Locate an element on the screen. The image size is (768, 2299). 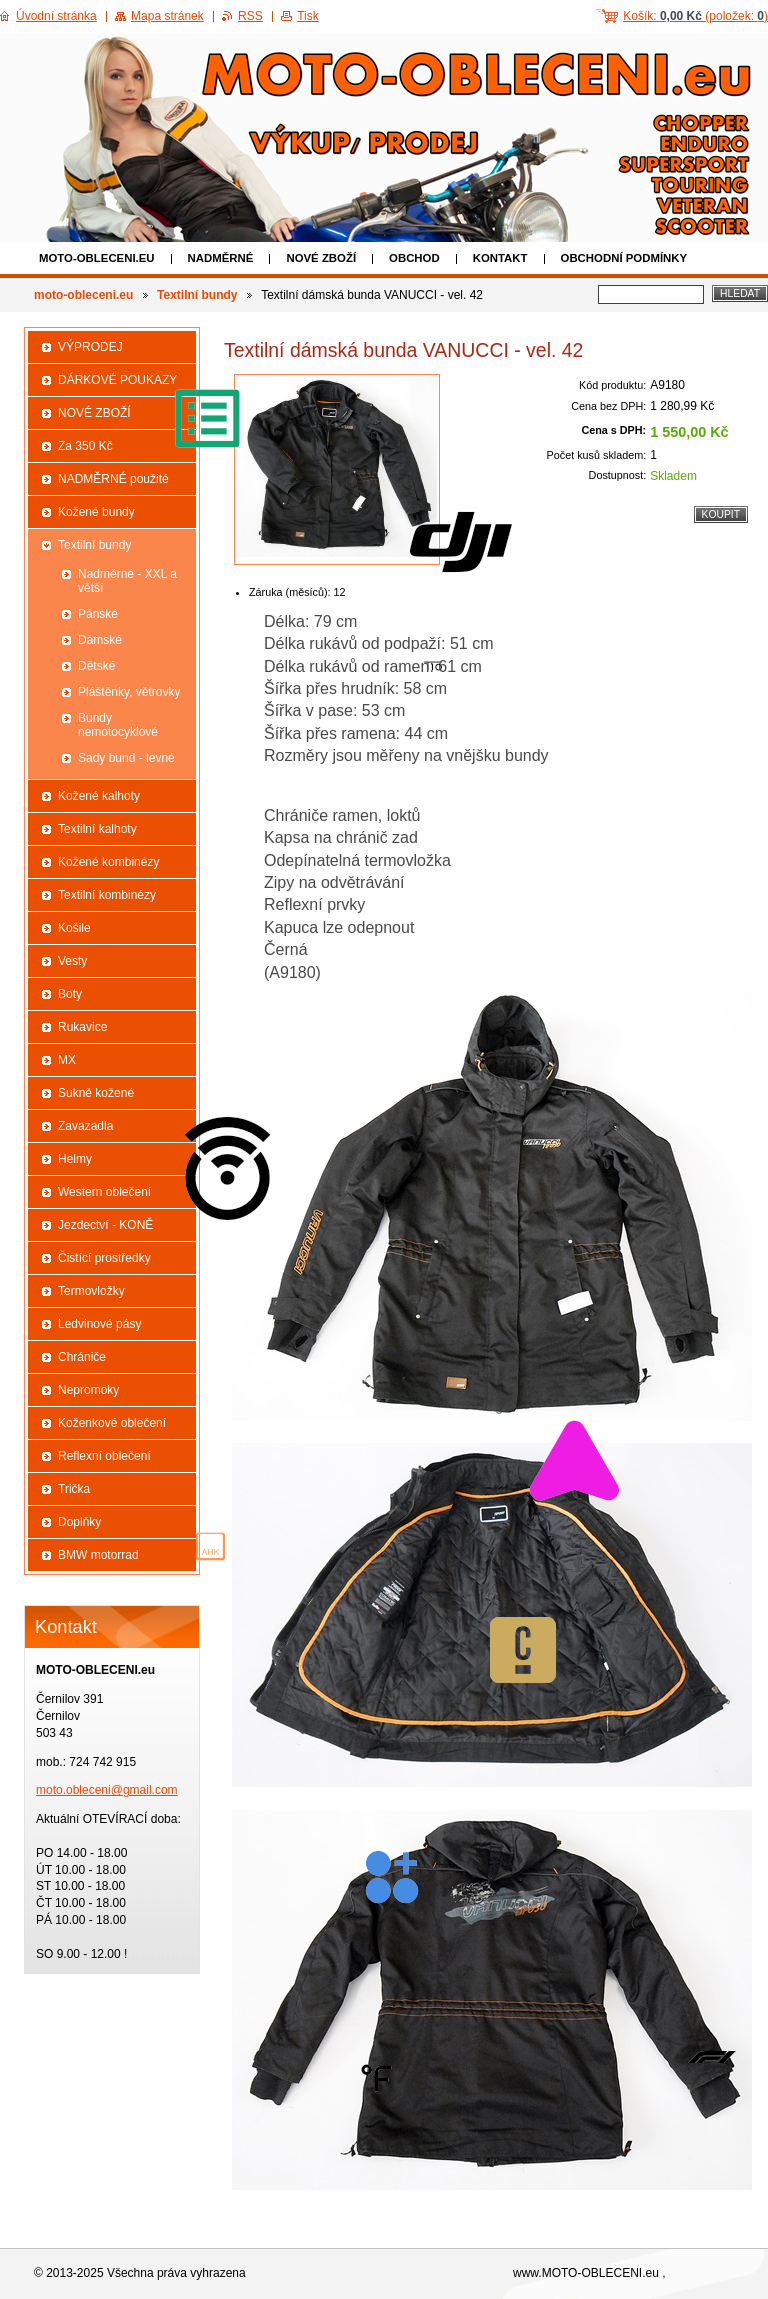
open try it online code interpreter is located at coordinates (433, 666).